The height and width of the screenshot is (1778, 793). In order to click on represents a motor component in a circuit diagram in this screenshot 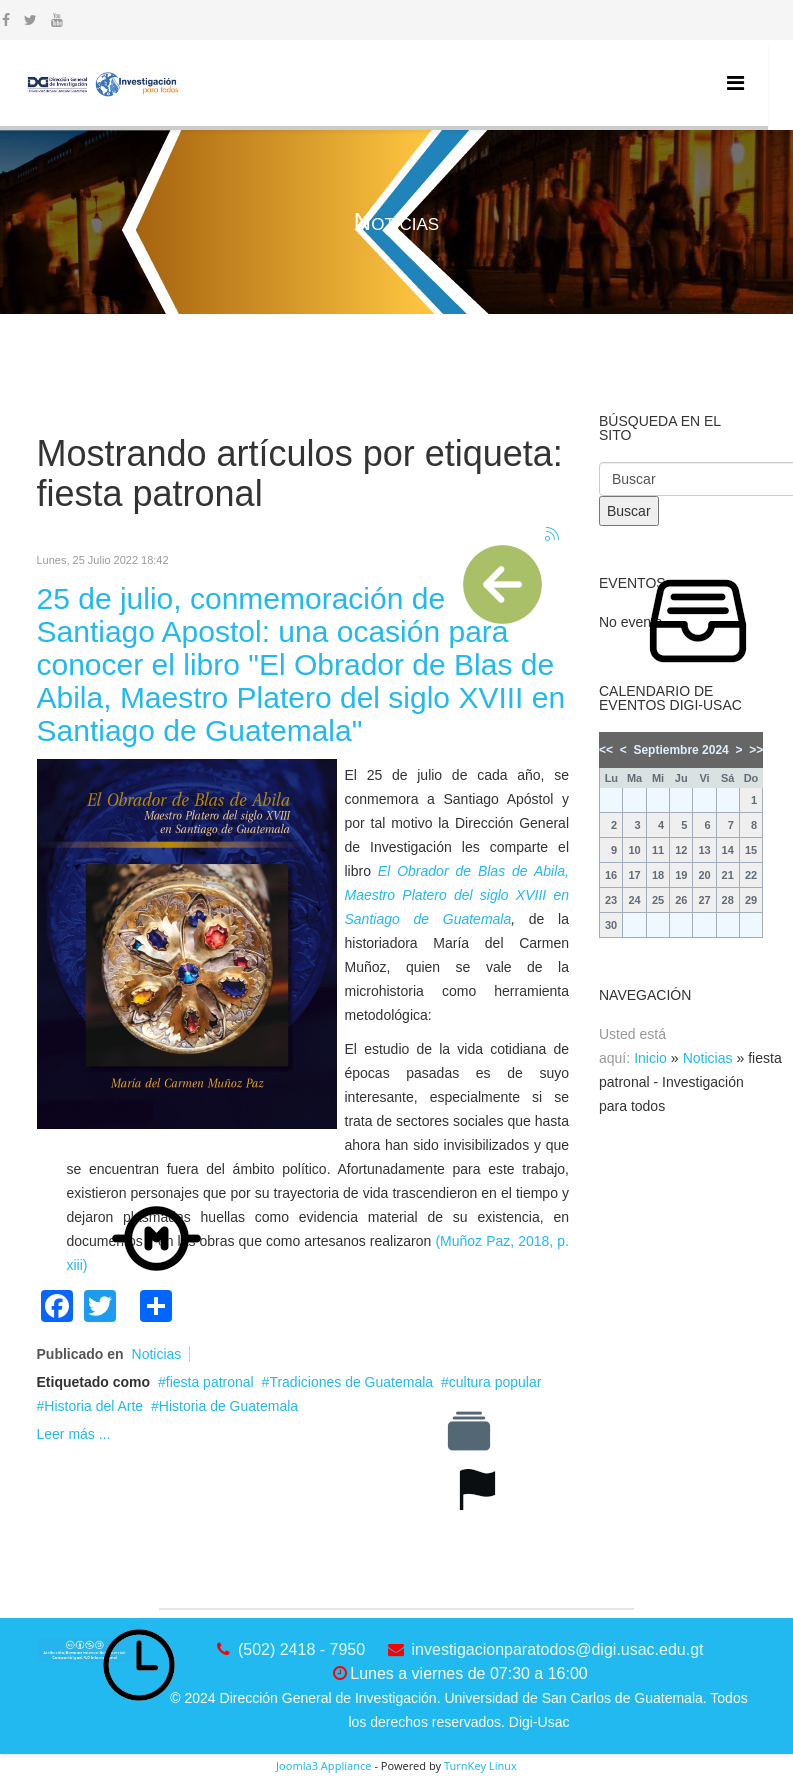, I will do `click(156, 1238)`.